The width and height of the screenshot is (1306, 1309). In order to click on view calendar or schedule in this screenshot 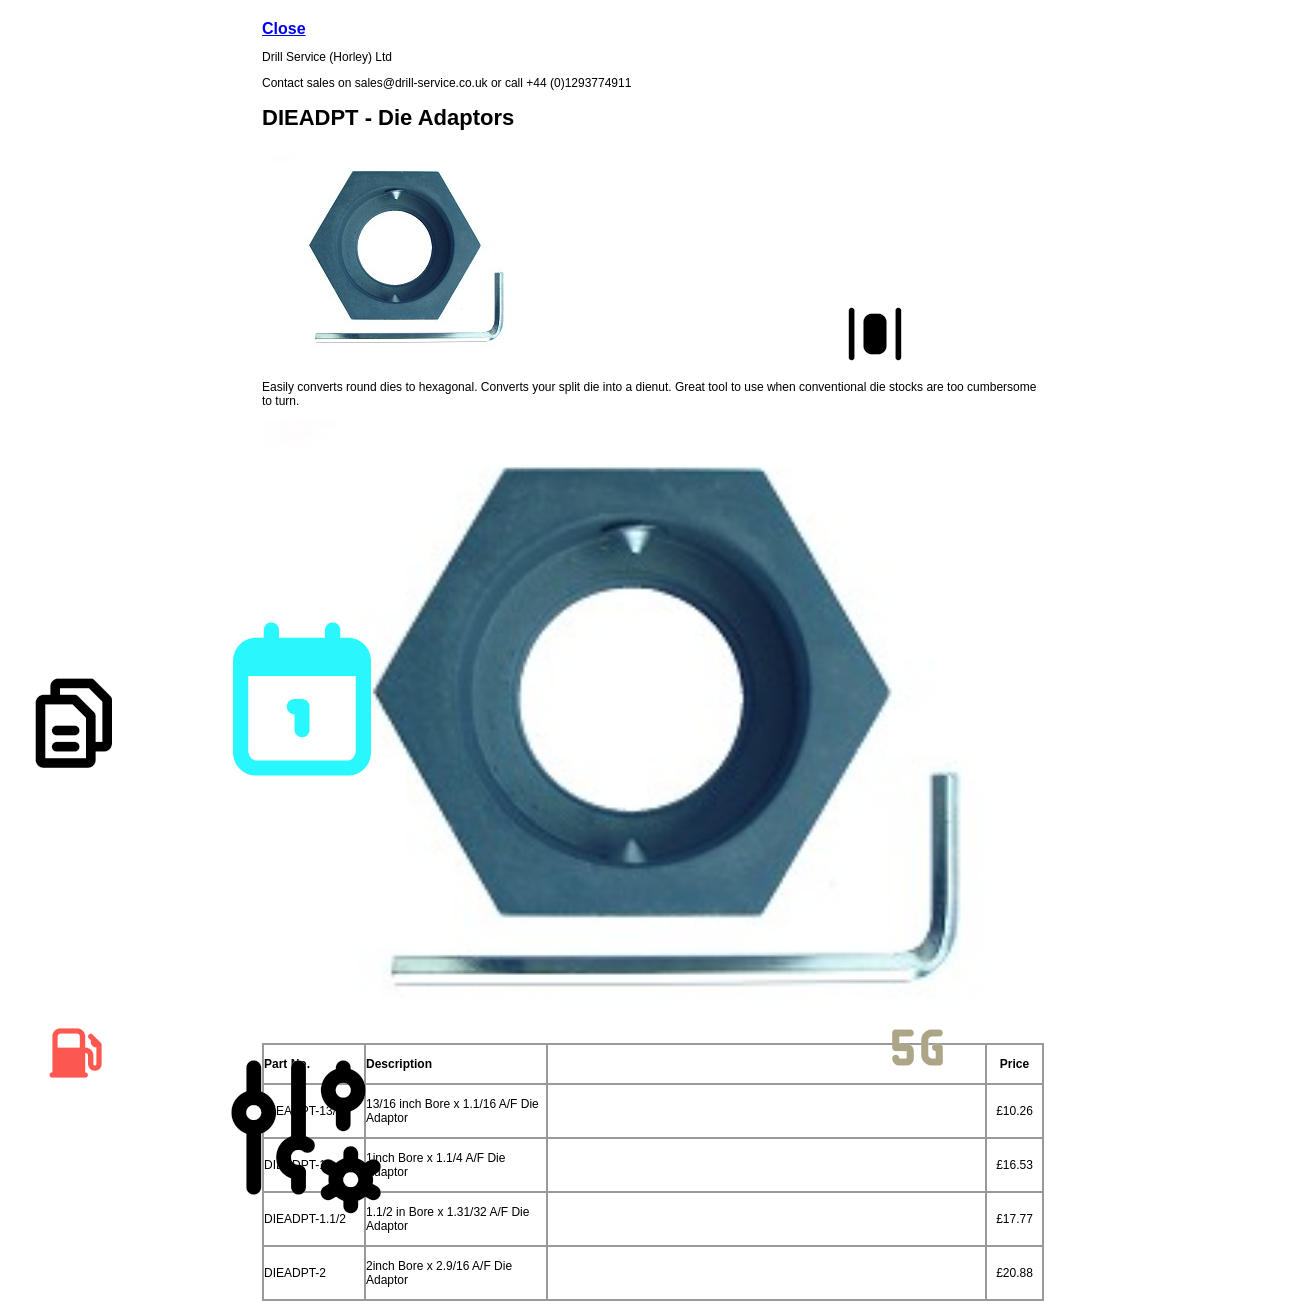, I will do `click(302, 699)`.